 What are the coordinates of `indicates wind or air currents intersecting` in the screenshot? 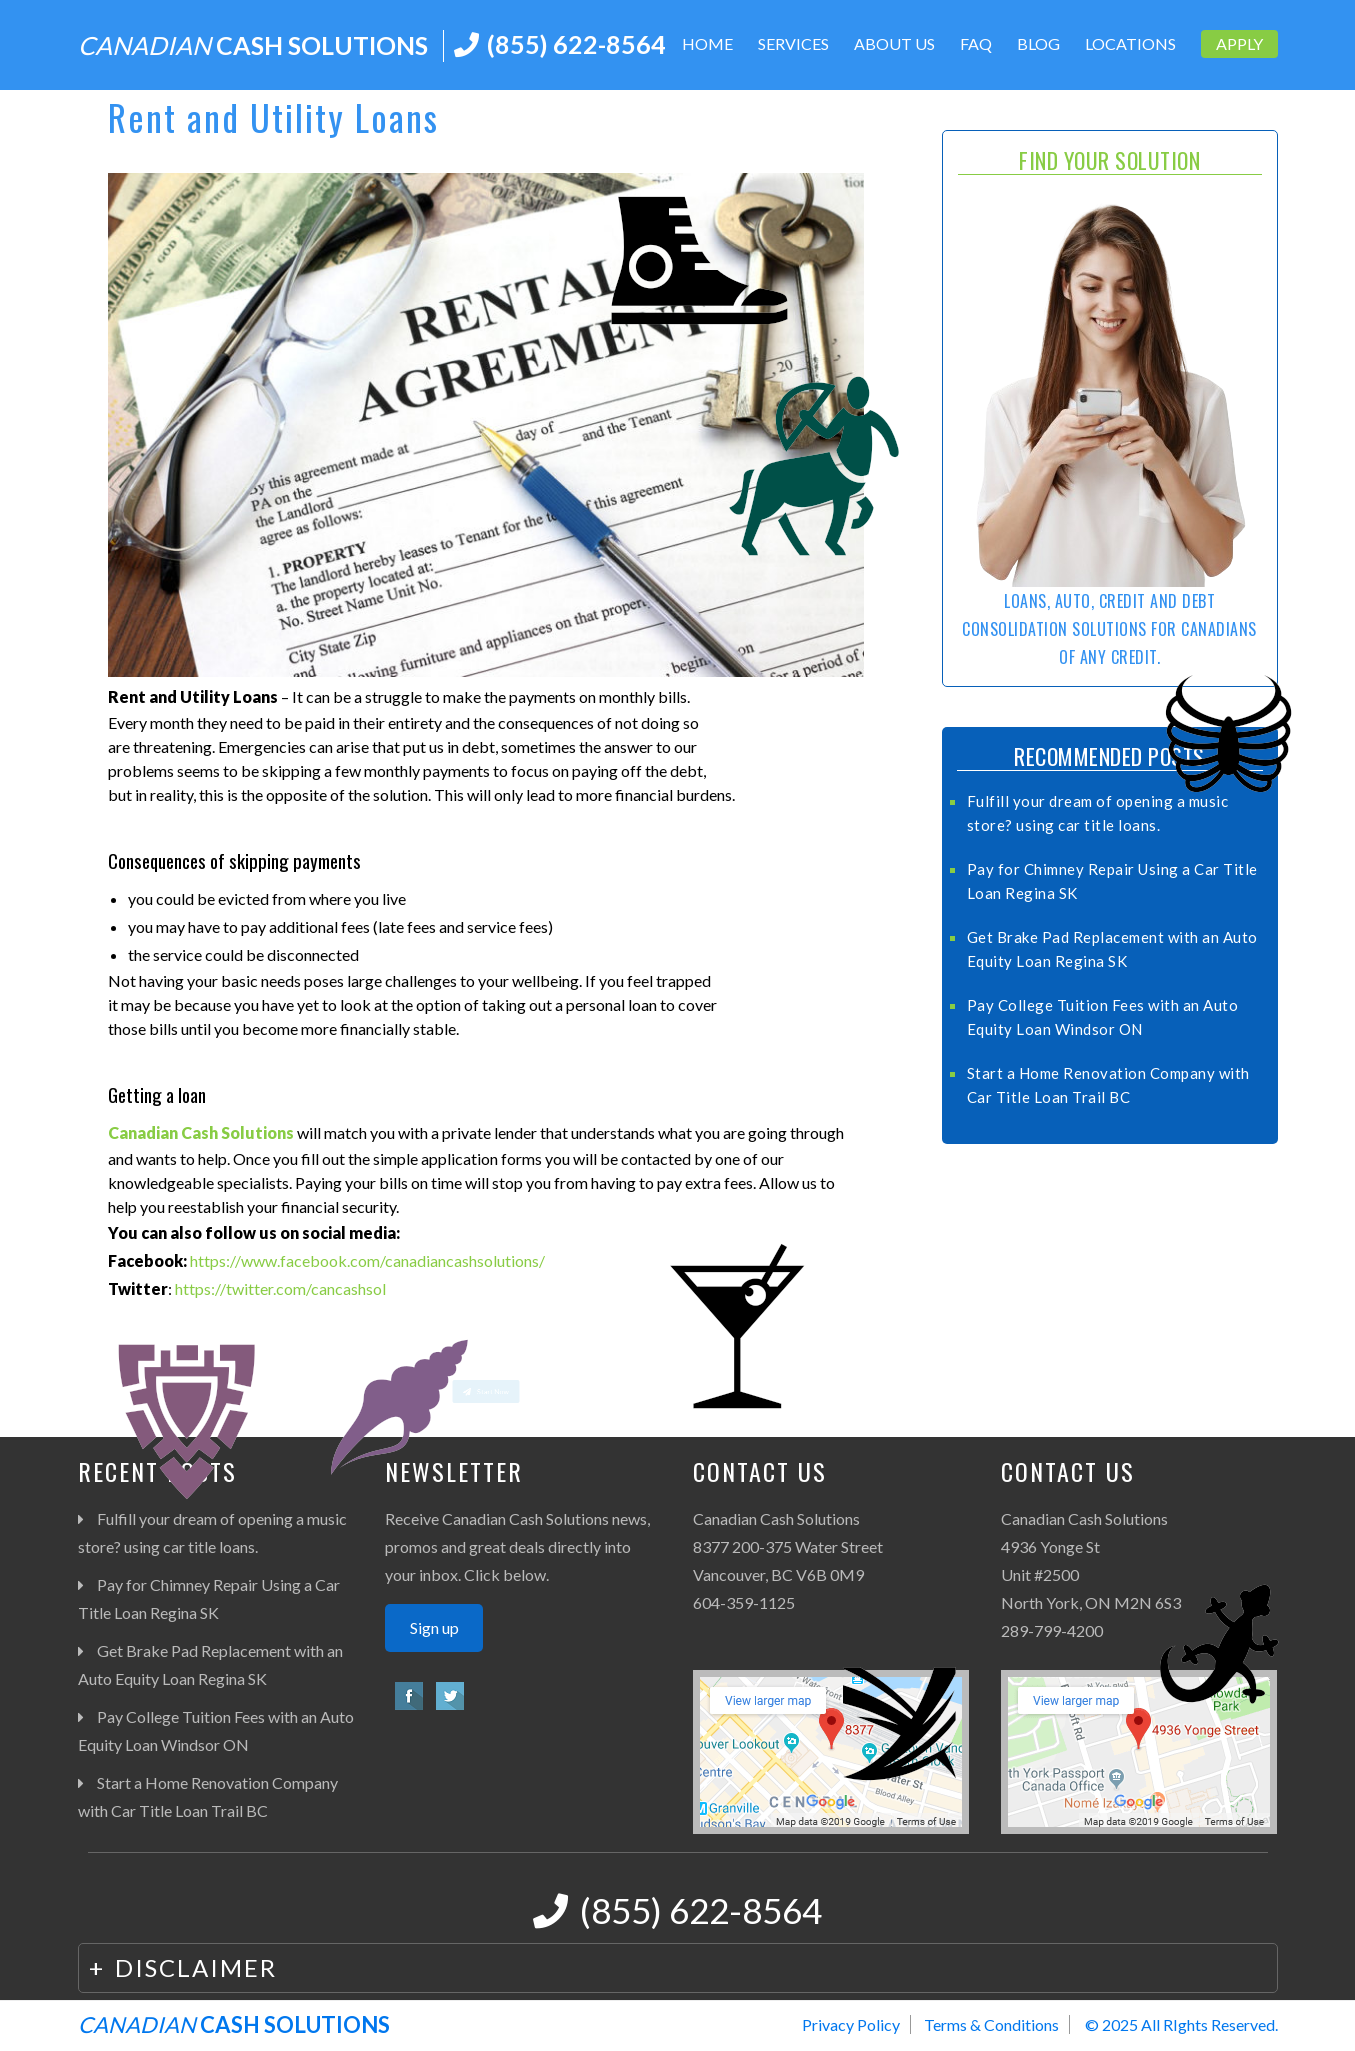 It's located at (899, 1724).